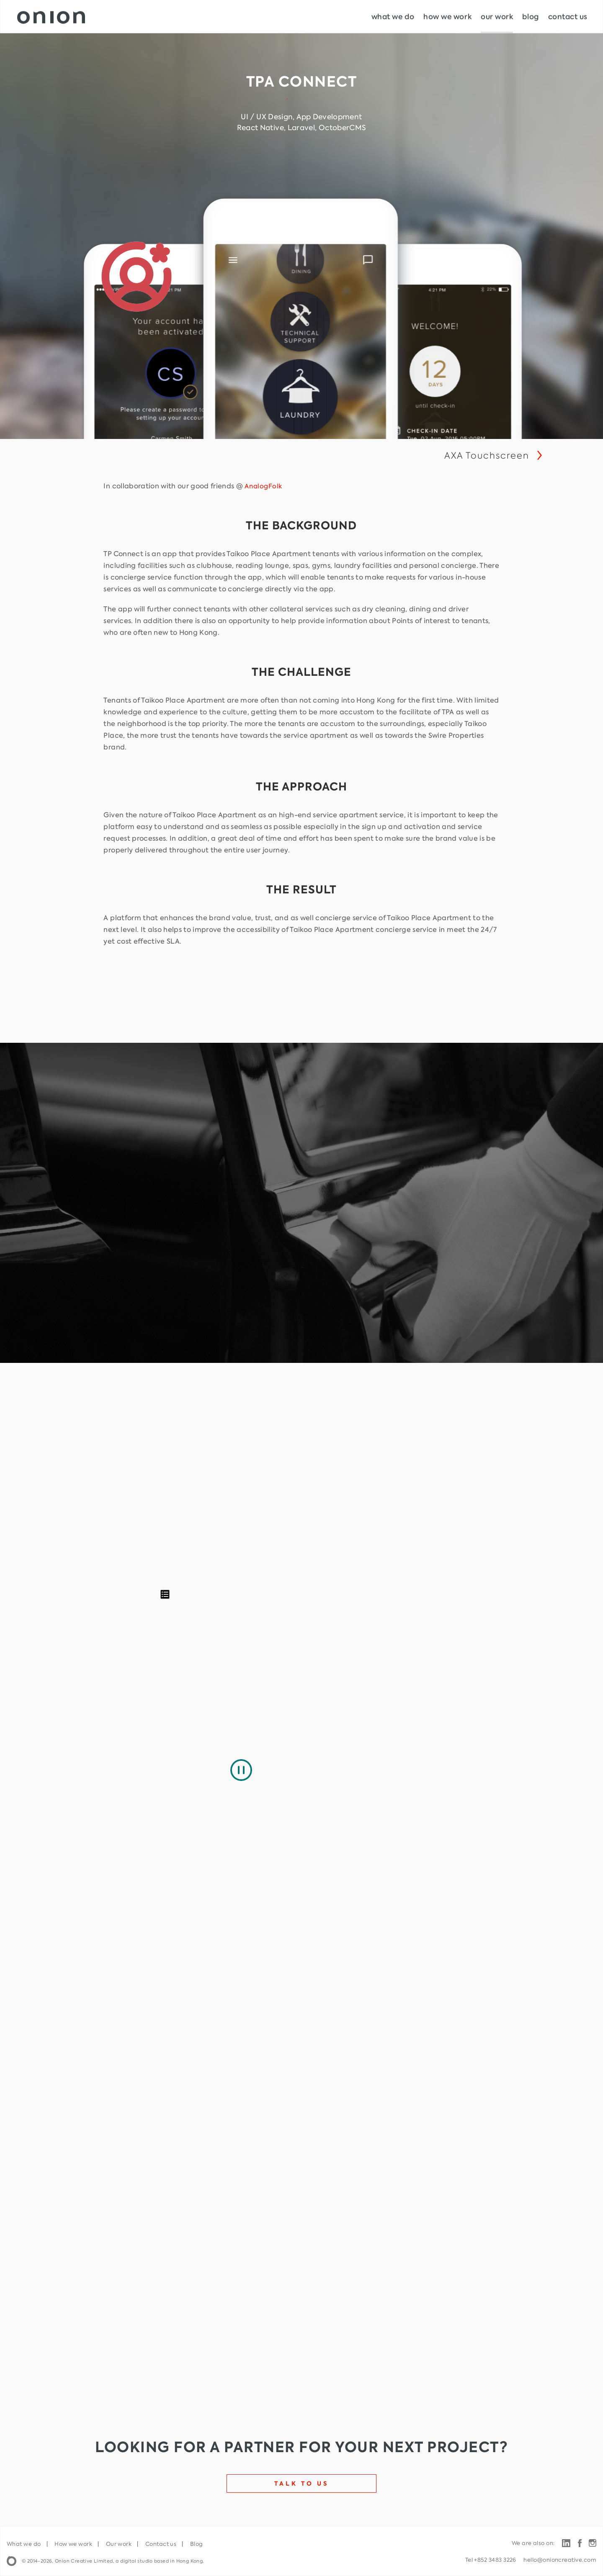 The image size is (603, 2576). What do you see at coordinates (241, 1770) in the screenshot?
I see `pause media playback` at bounding box center [241, 1770].